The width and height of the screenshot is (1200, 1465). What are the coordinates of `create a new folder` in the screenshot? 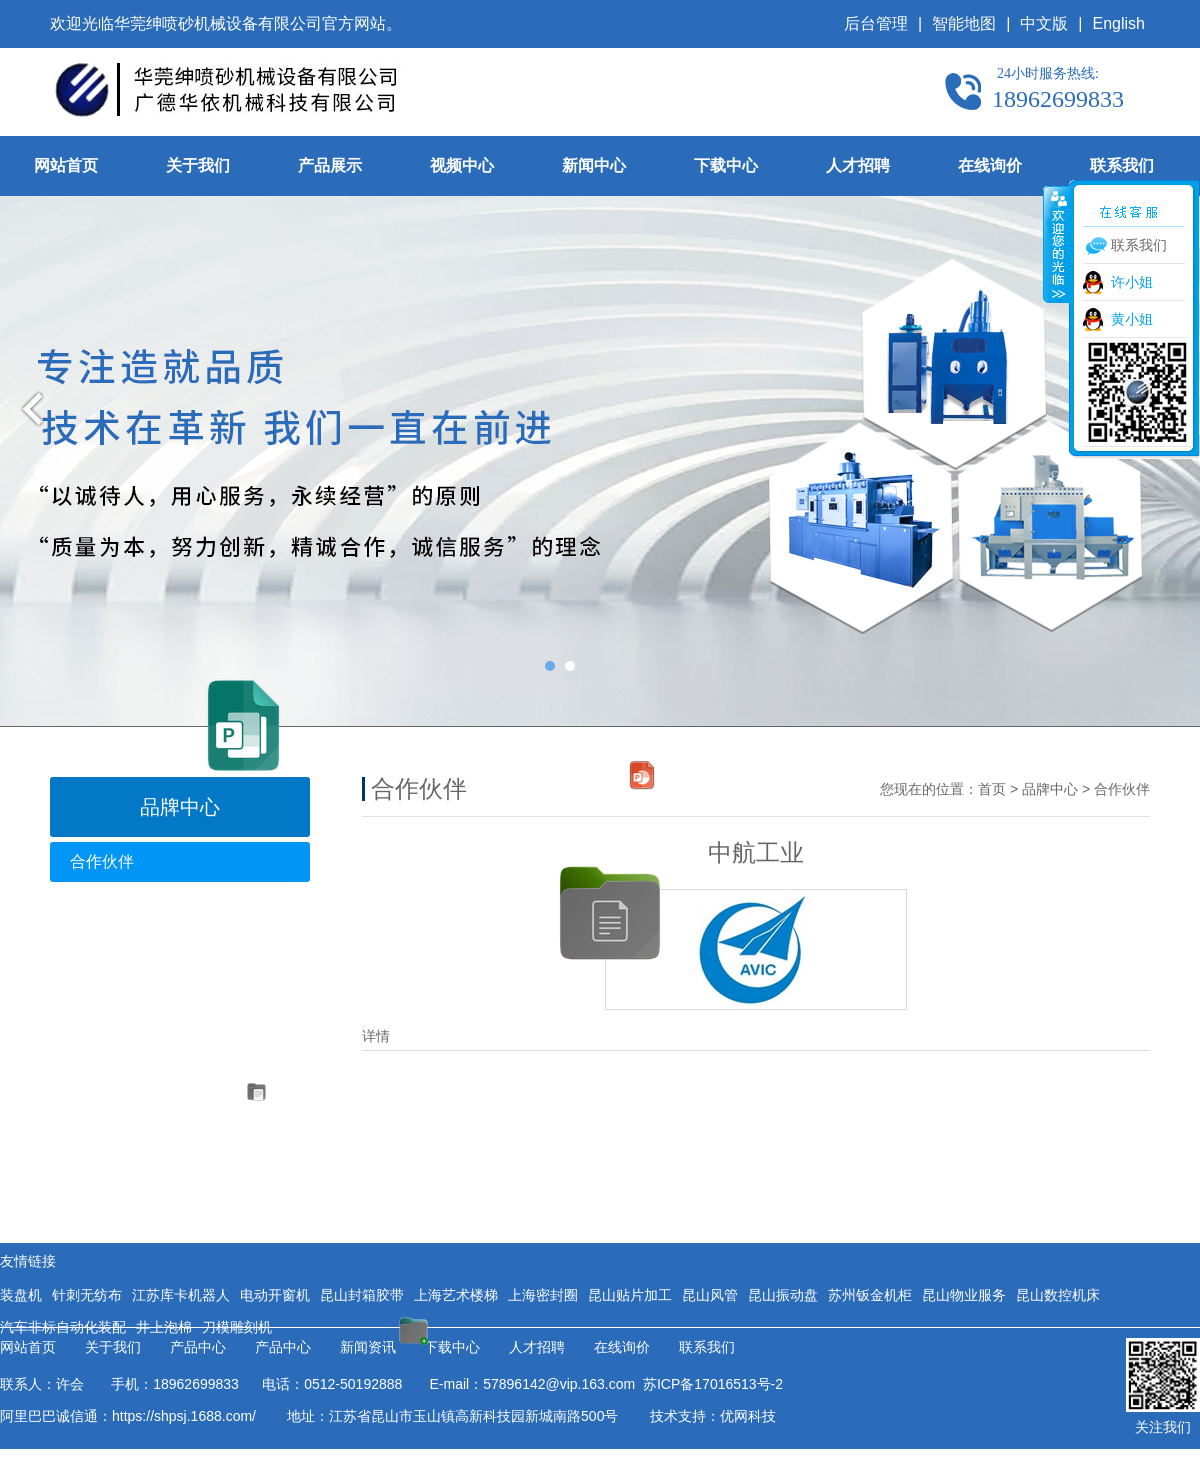 It's located at (413, 1330).